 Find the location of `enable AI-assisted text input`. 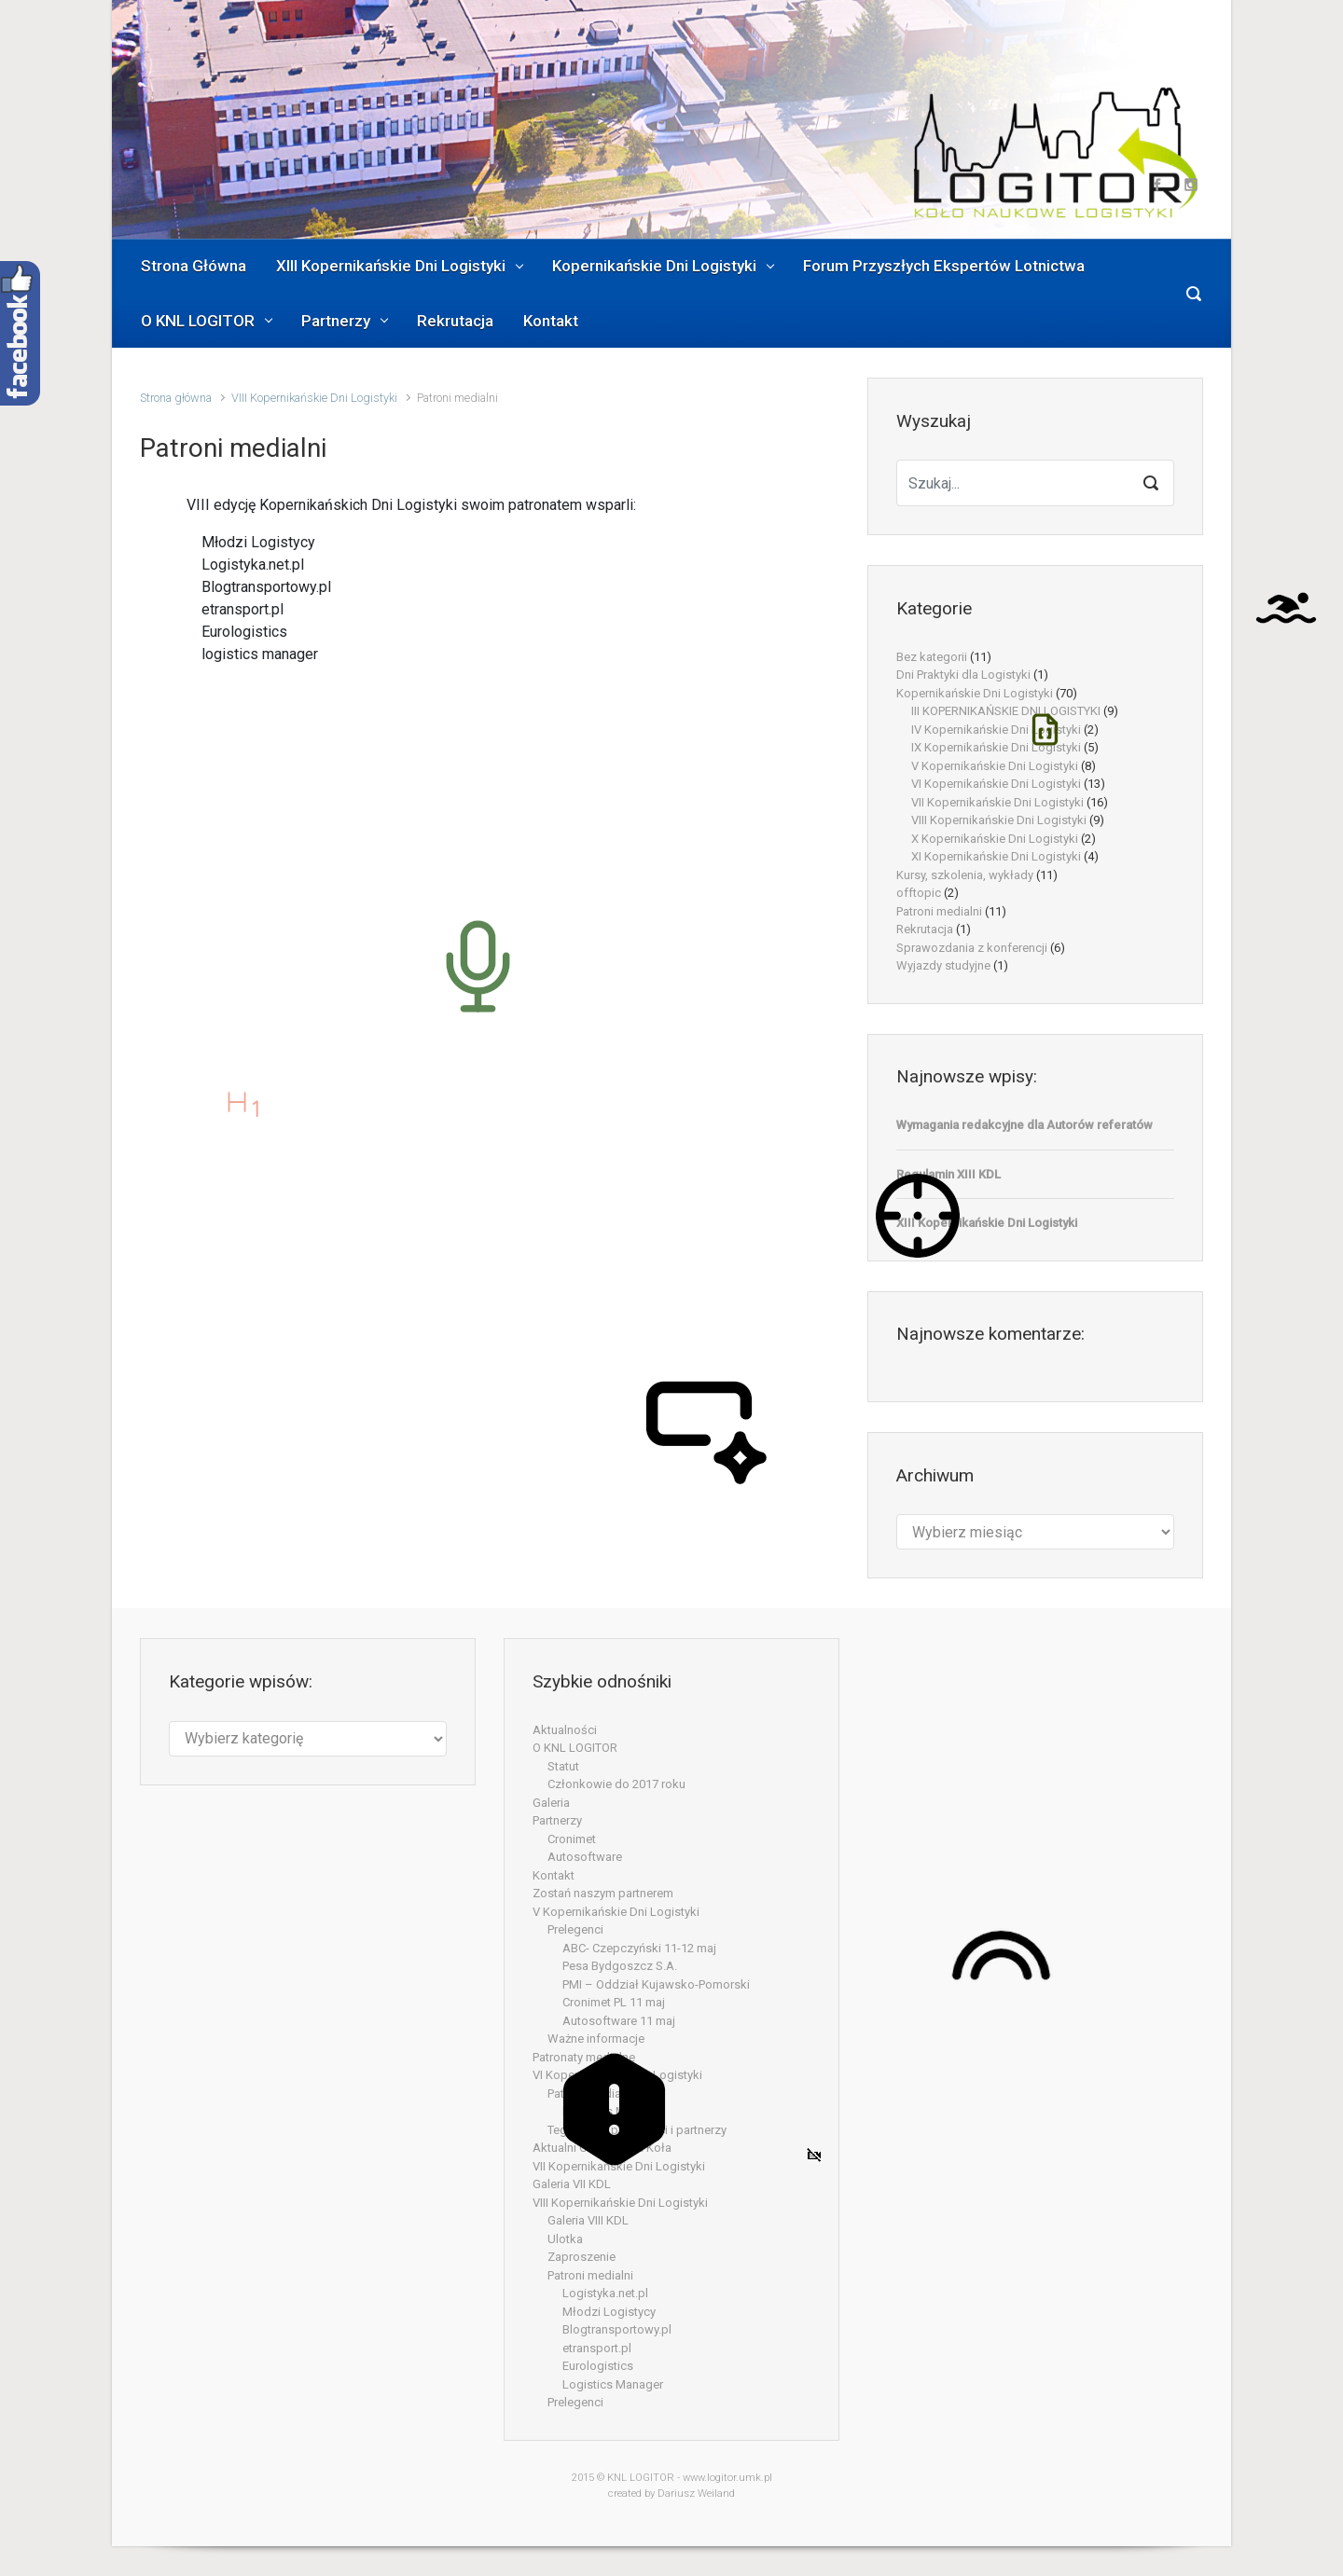

enable AI-assisted text input is located at coordinates (699, 1416).